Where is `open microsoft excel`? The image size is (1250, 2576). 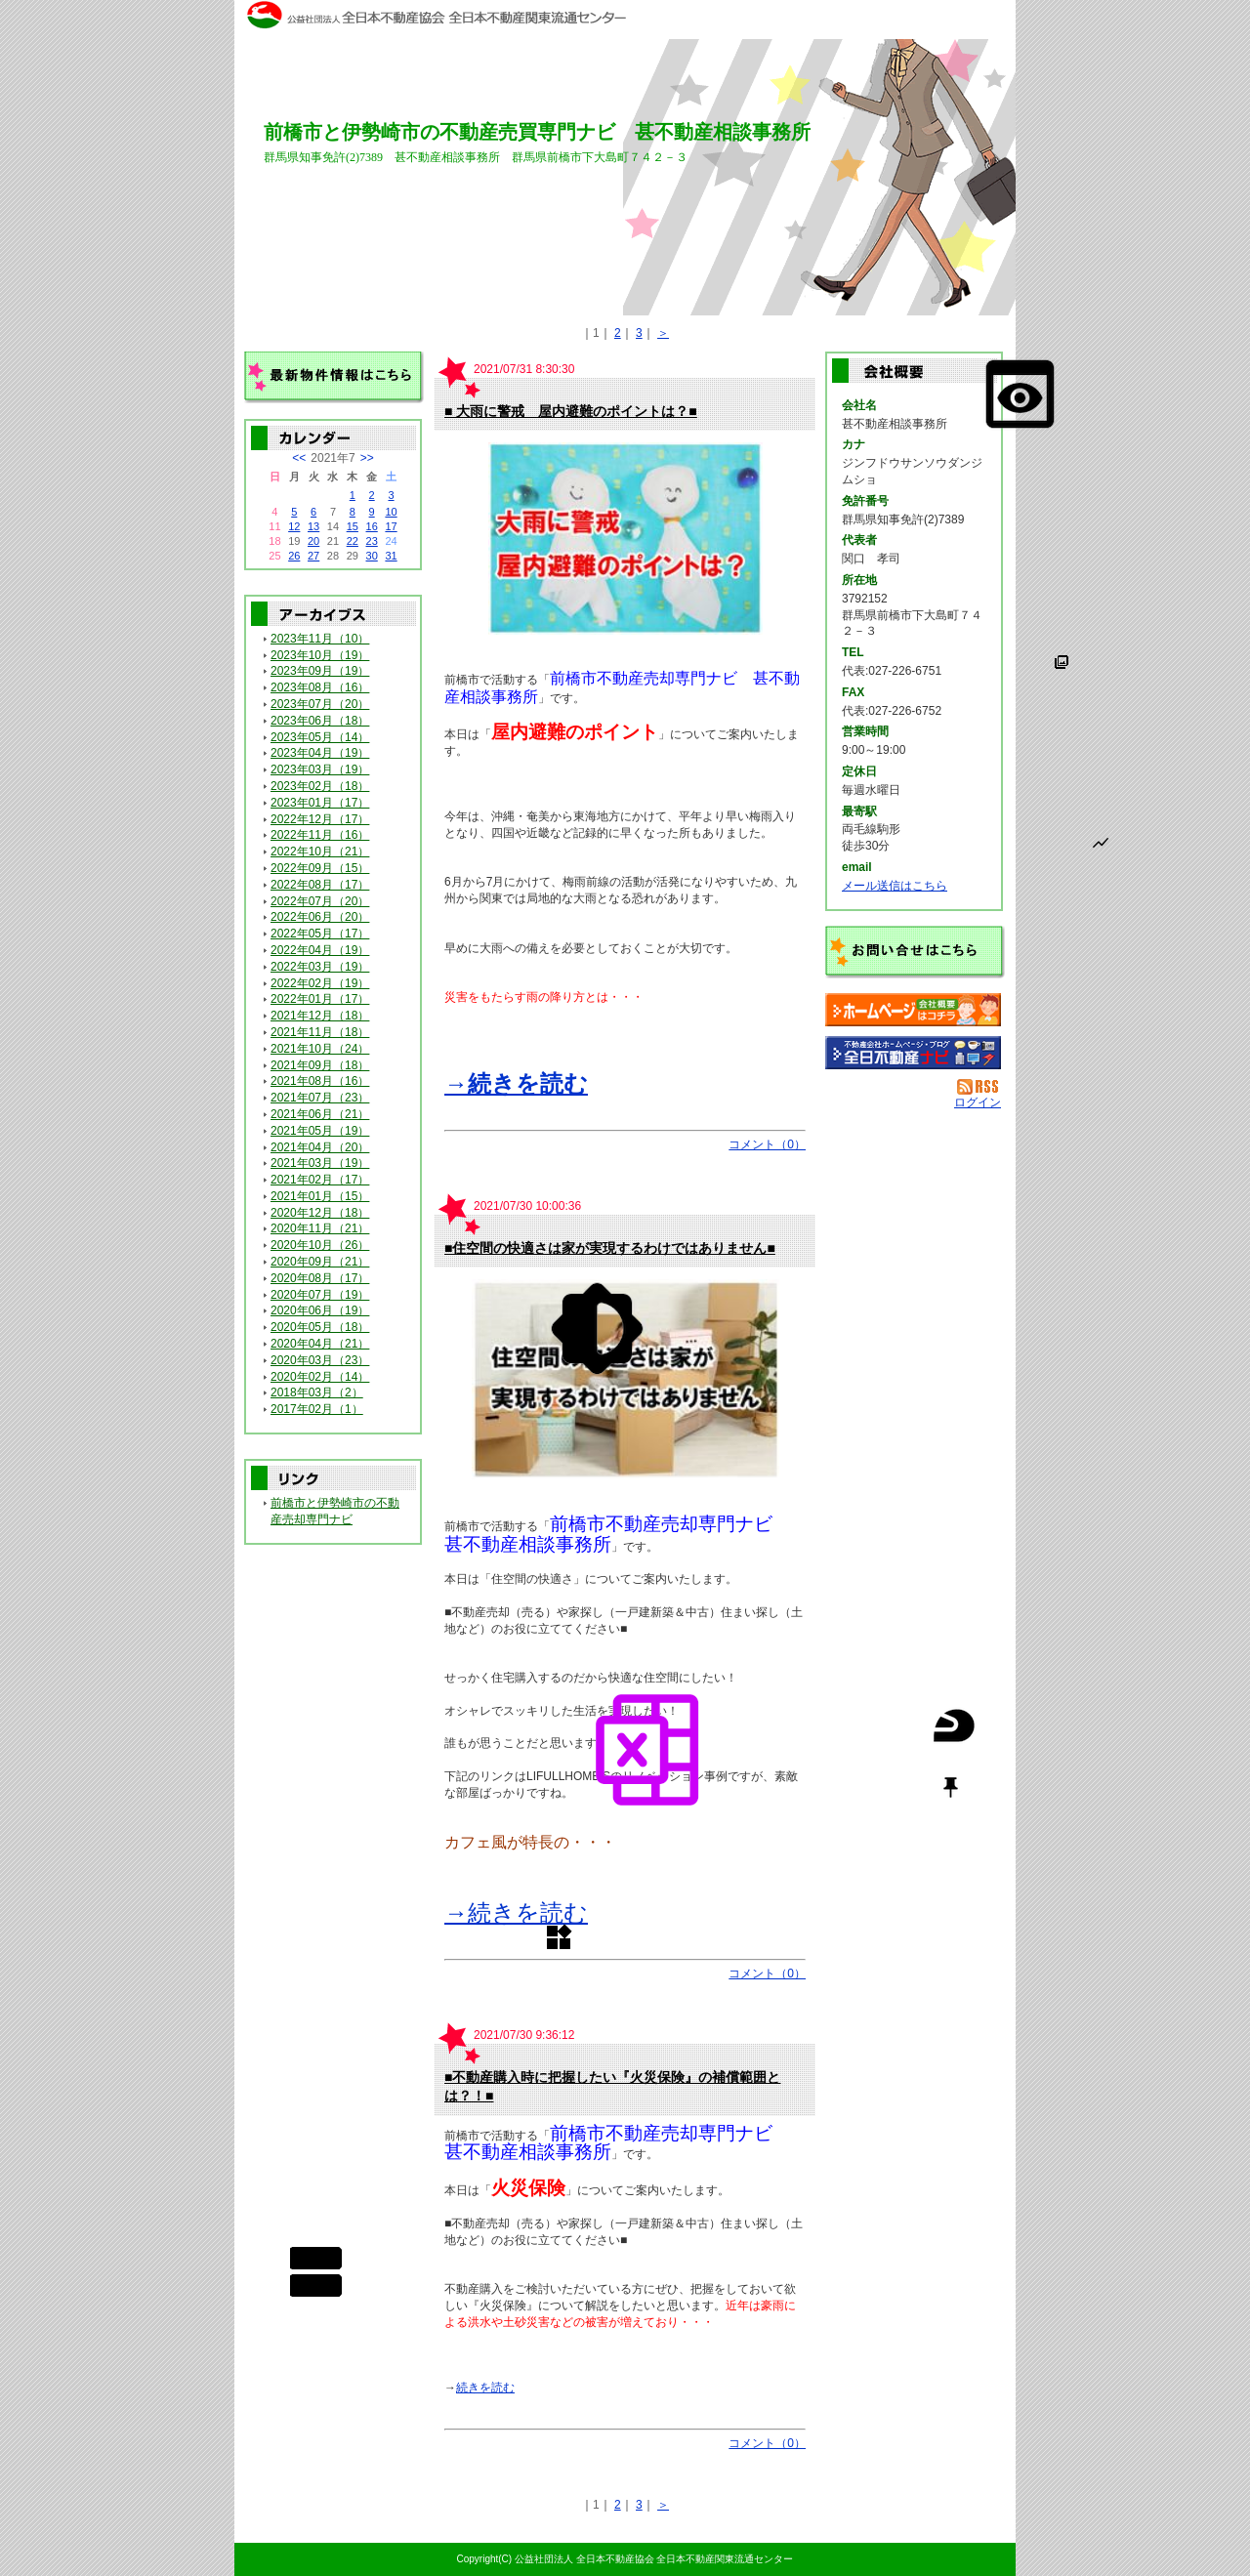 open microsoft excel is located at coordinates (651, 1750).